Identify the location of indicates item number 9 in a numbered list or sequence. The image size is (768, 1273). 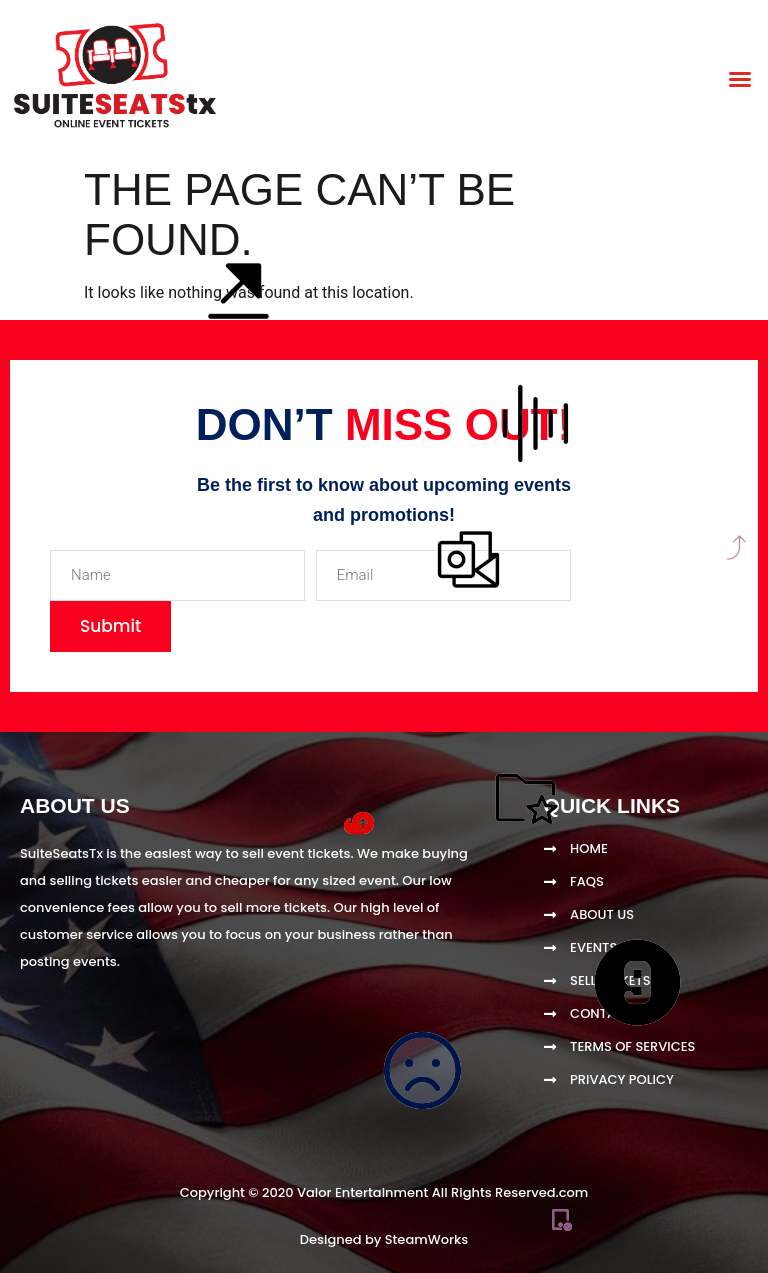
(637, 982).